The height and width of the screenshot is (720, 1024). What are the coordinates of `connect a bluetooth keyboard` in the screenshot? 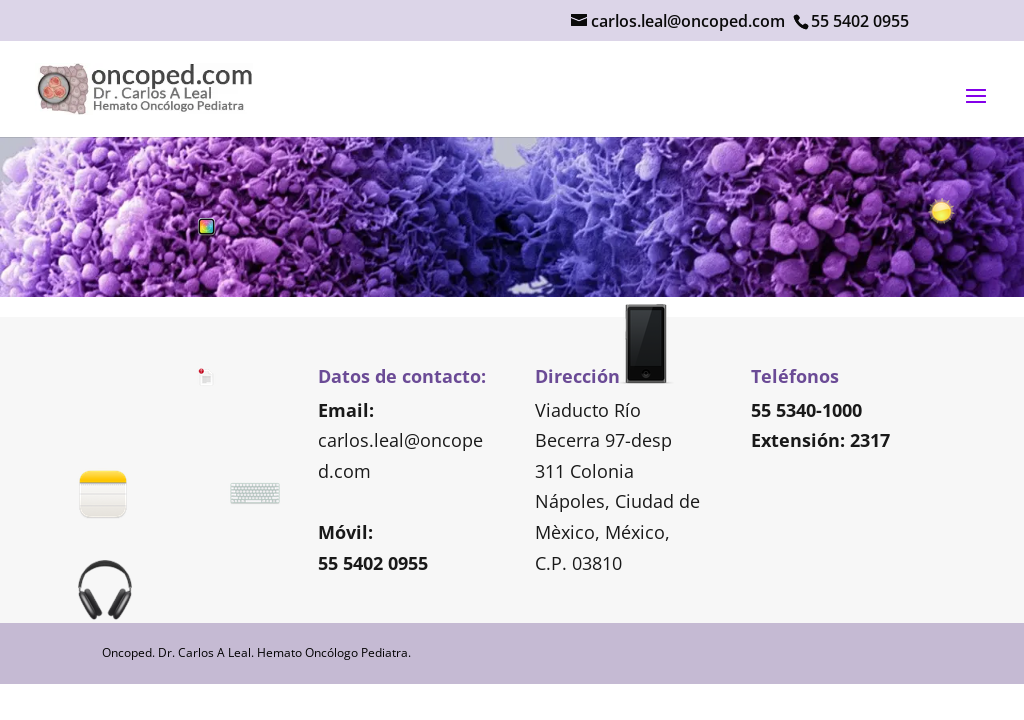 It's located at (255, 493).